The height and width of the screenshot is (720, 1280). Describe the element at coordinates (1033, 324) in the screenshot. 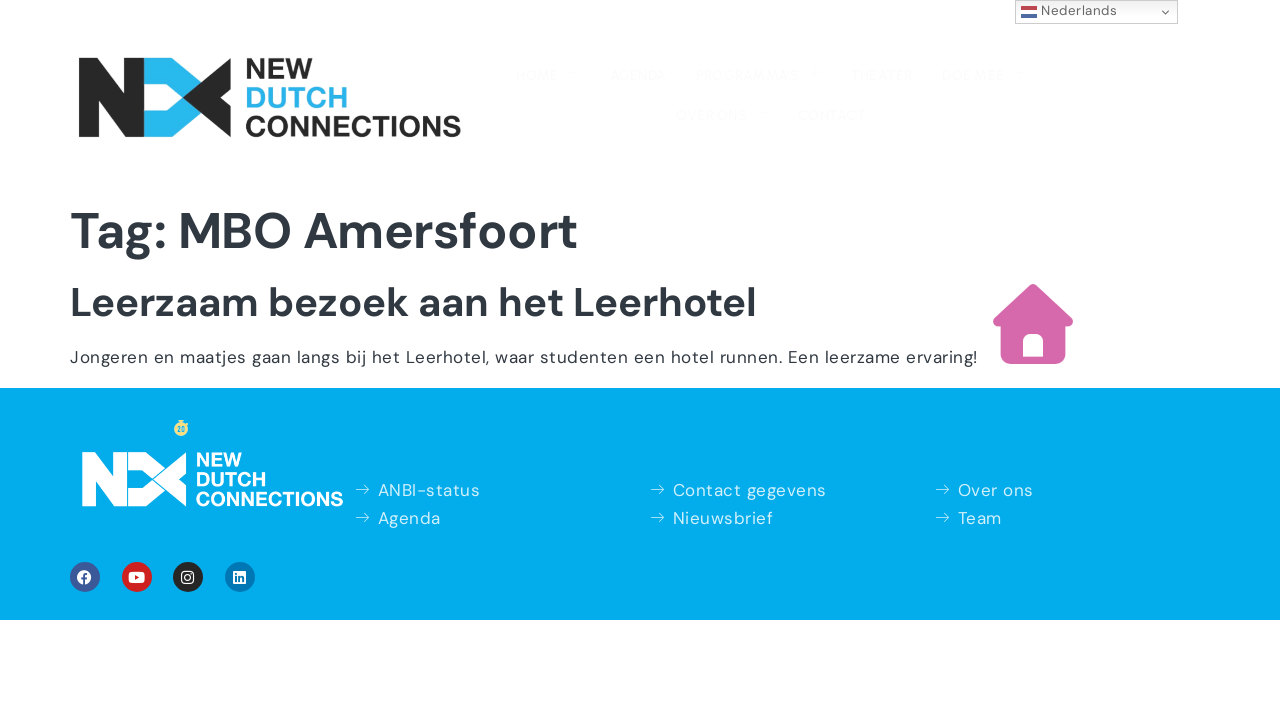

I see `navigate to home screen` at that location.